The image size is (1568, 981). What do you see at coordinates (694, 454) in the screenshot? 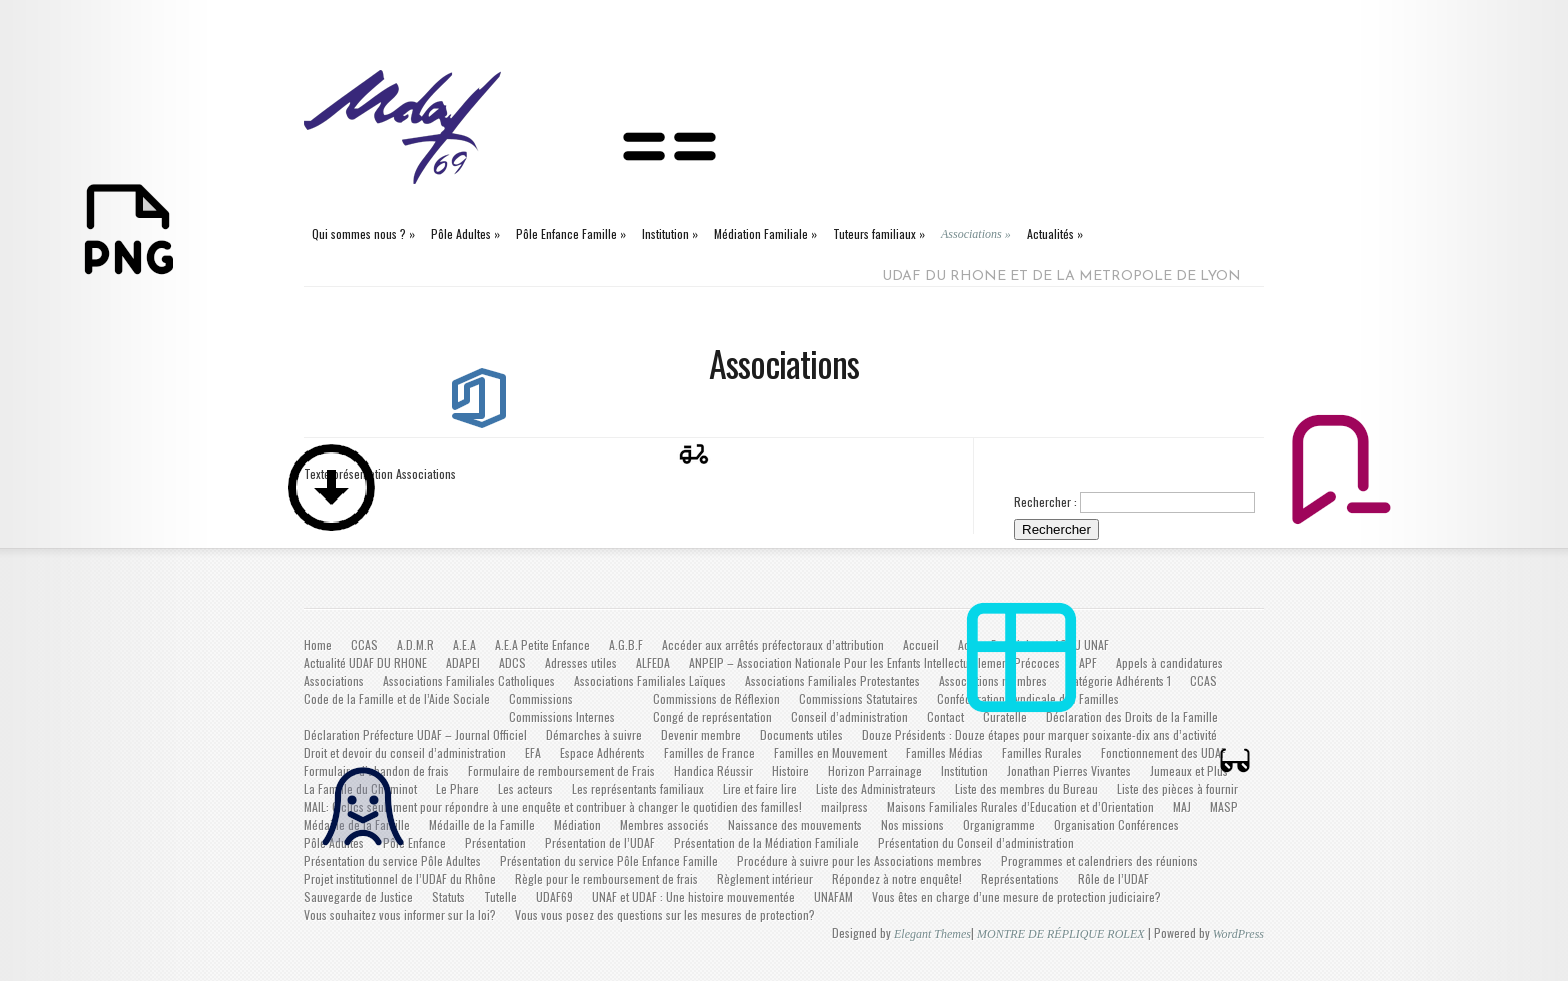
I see `select moped or scooter delivery option` at bounding box center [694, 454].